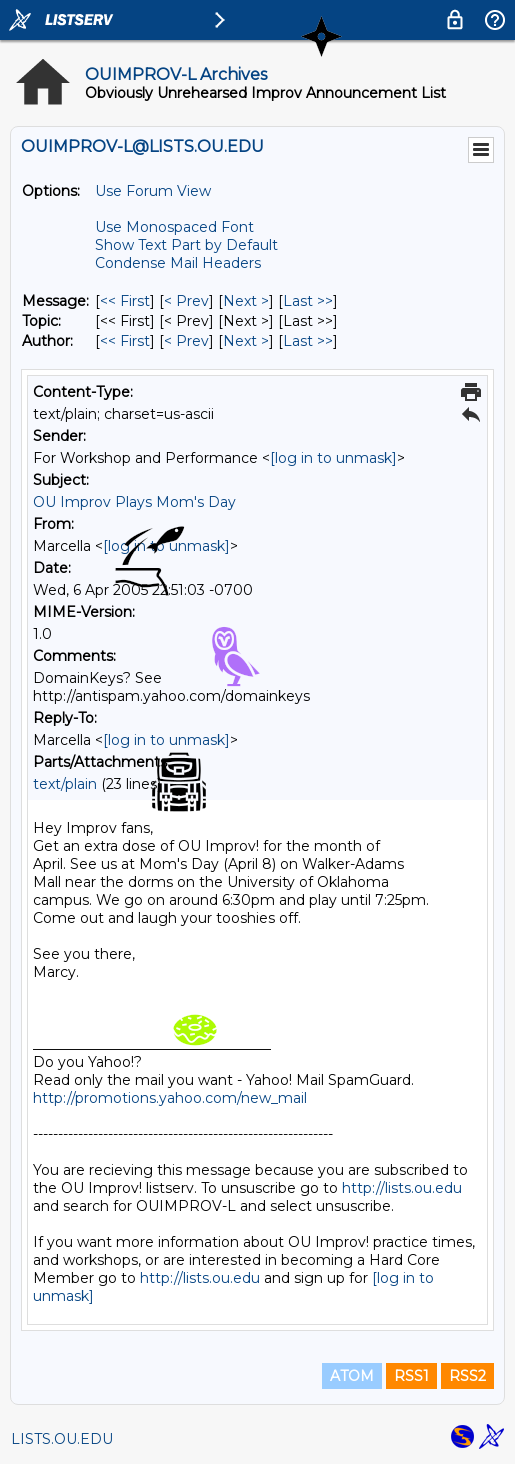 This screenshot has height=1464, width=515. I want to click on throwing star weapon in a game inventory, so click(321, 36).